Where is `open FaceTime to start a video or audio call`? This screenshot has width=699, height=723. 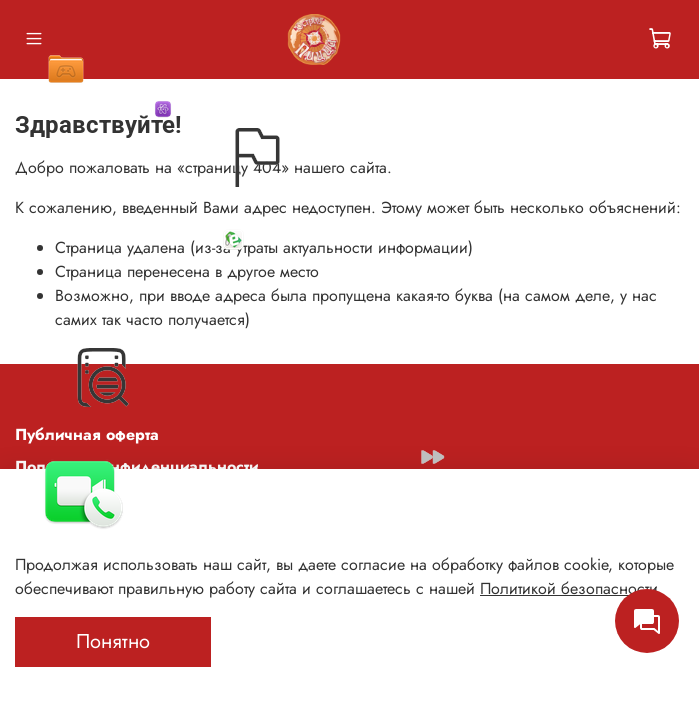 open FaceTime to start a video or audio call is located at coordinates (82, 493).